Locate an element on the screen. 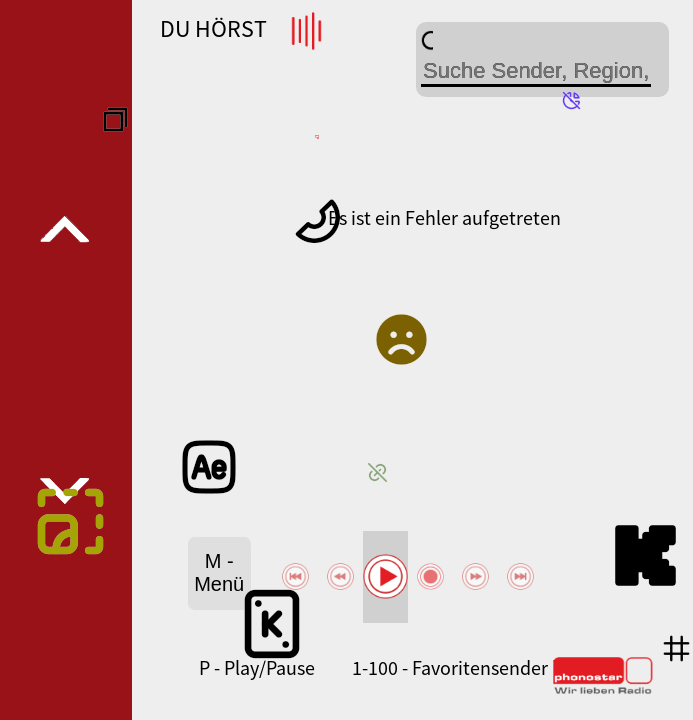 The height and width of the screenshot is (720, 693). copy to clipboard is located at coordinates (115, 119).